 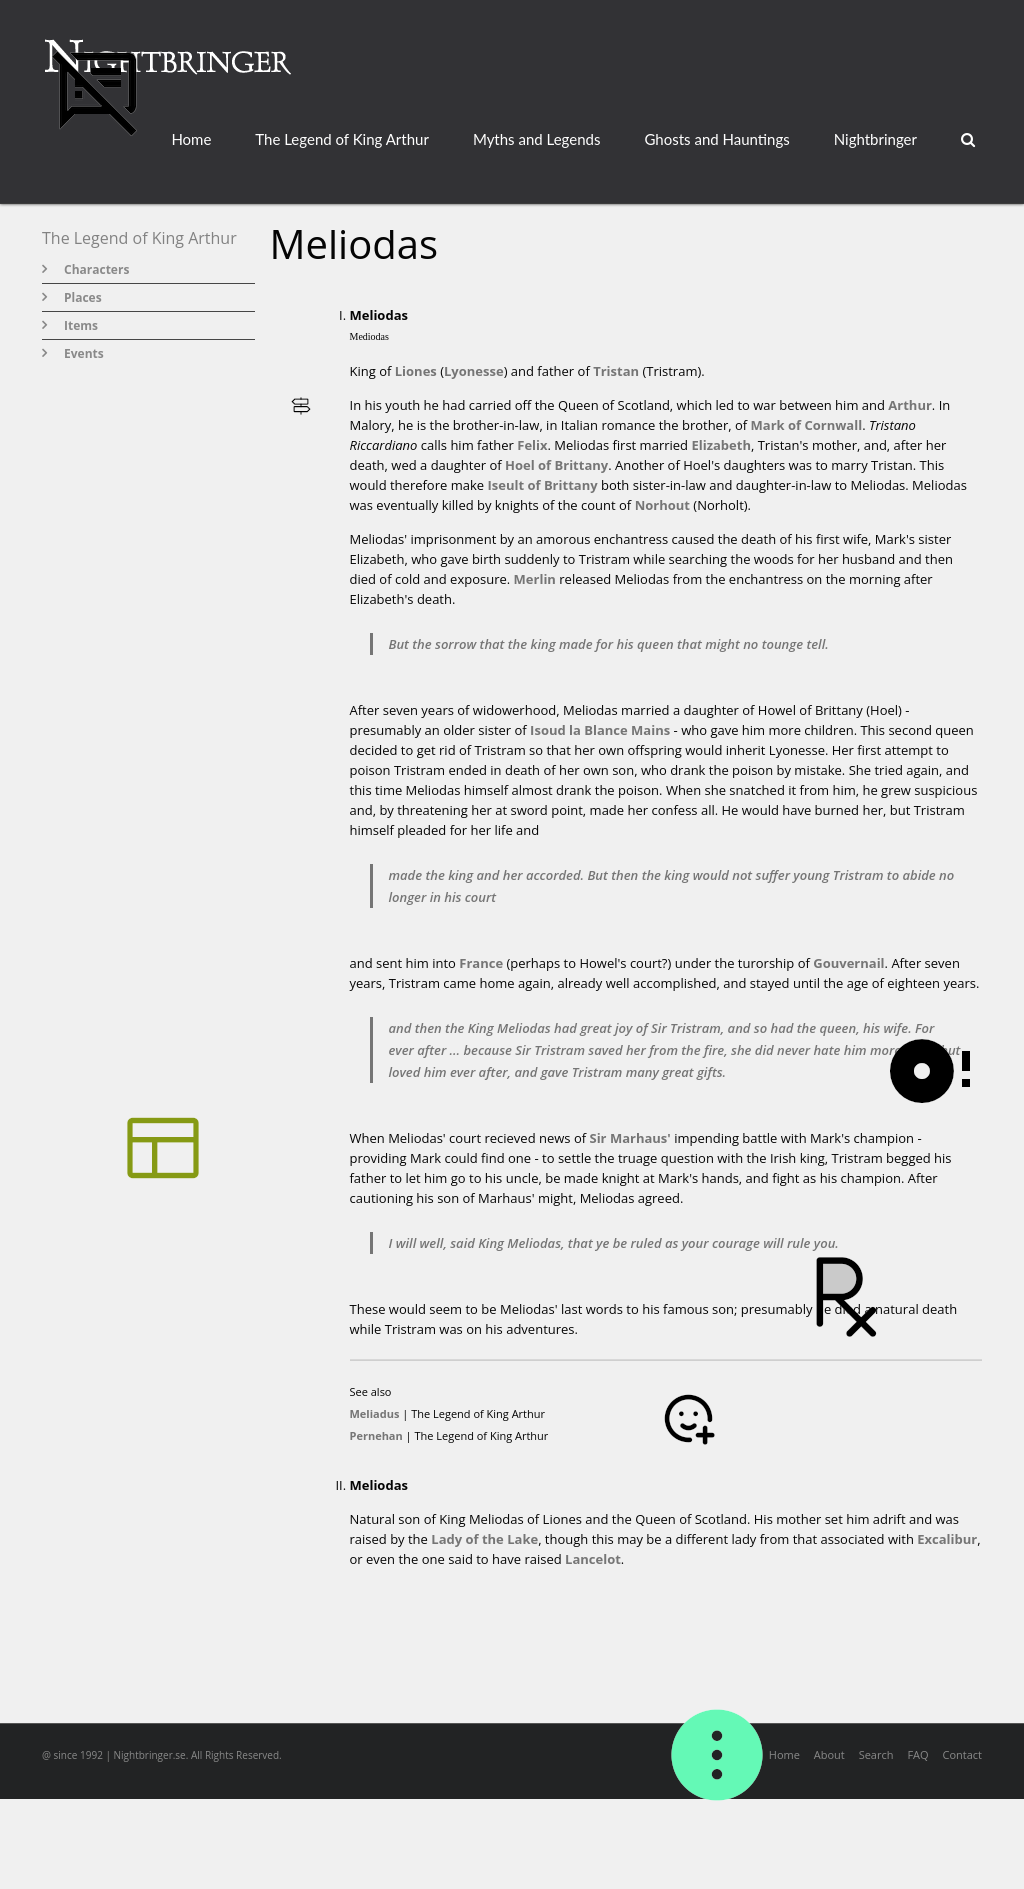 What do you see at coordinates (843, 1297) in the screenshot?
I see `view prescription details` at bounding box center [843, 1297].